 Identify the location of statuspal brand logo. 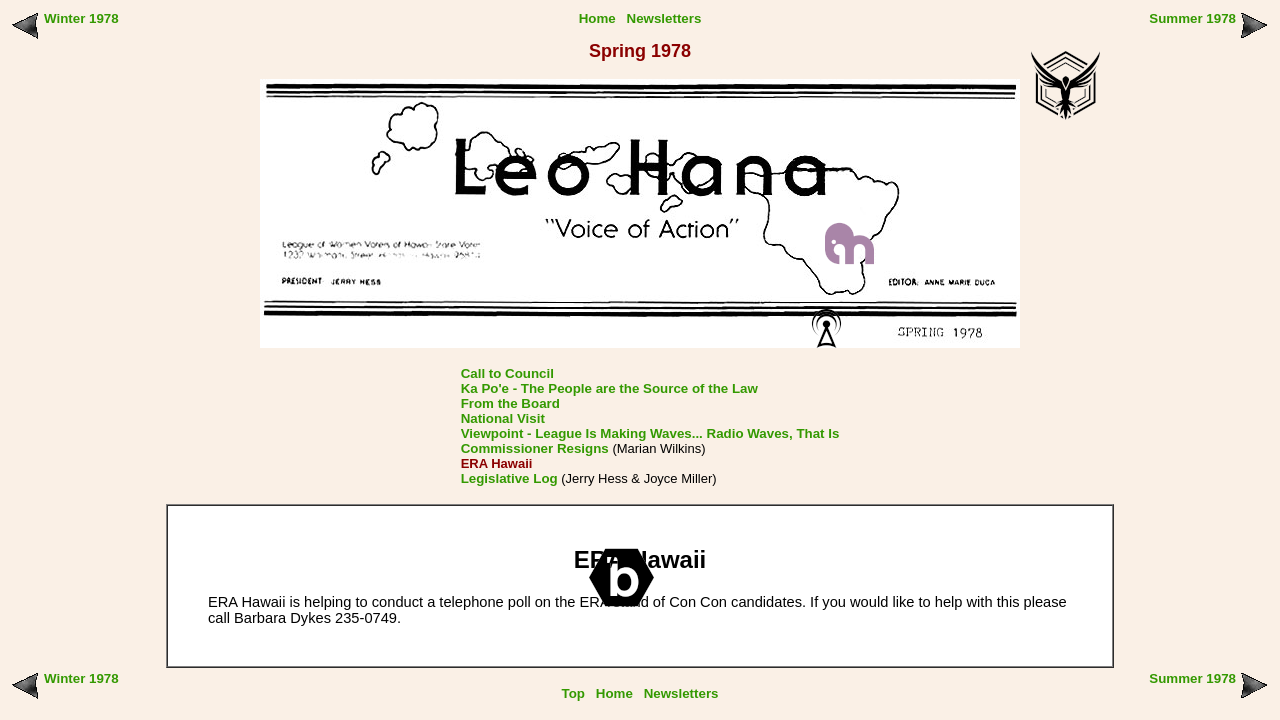
(826, 328).